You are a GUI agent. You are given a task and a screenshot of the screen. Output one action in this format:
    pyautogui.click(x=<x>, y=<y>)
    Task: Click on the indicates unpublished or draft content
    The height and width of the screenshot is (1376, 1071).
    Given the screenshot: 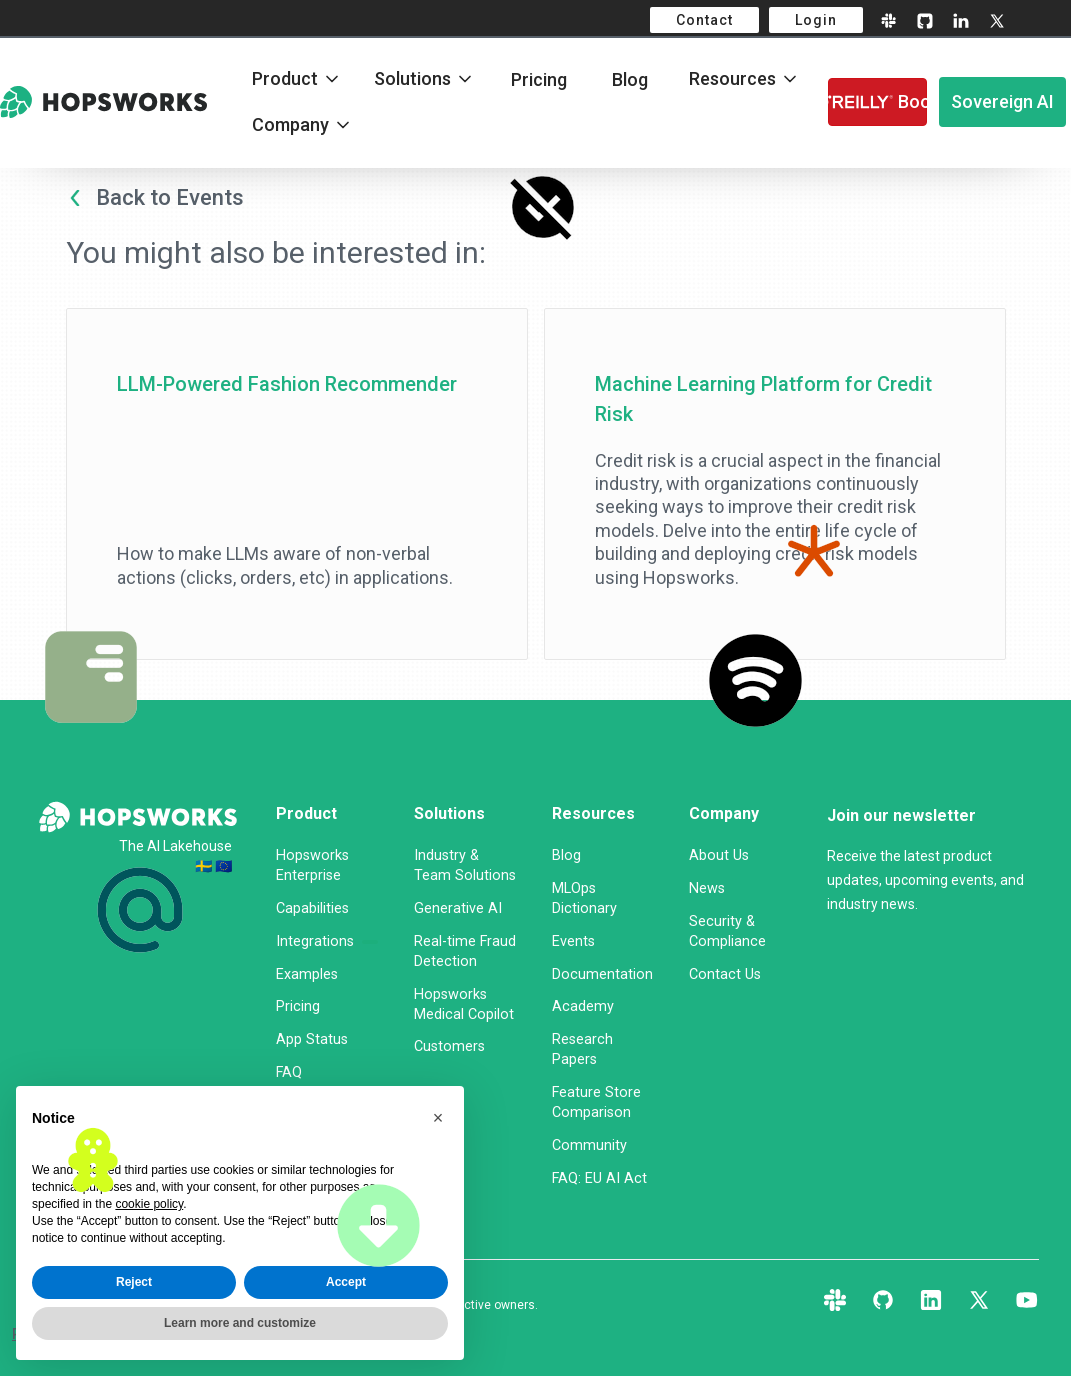 What is the action you would take?
    pyautogui.click(x=543, y=207)
    